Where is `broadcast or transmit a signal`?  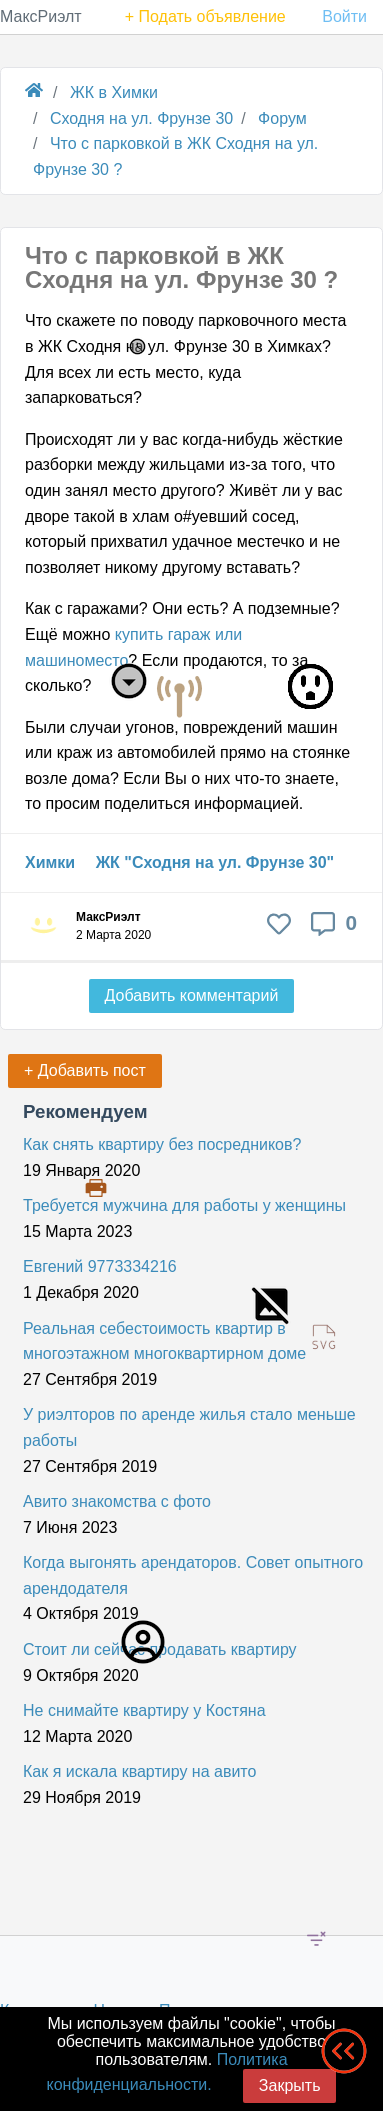 broadcast or transmit a signal is located at coordinates (179, 696).